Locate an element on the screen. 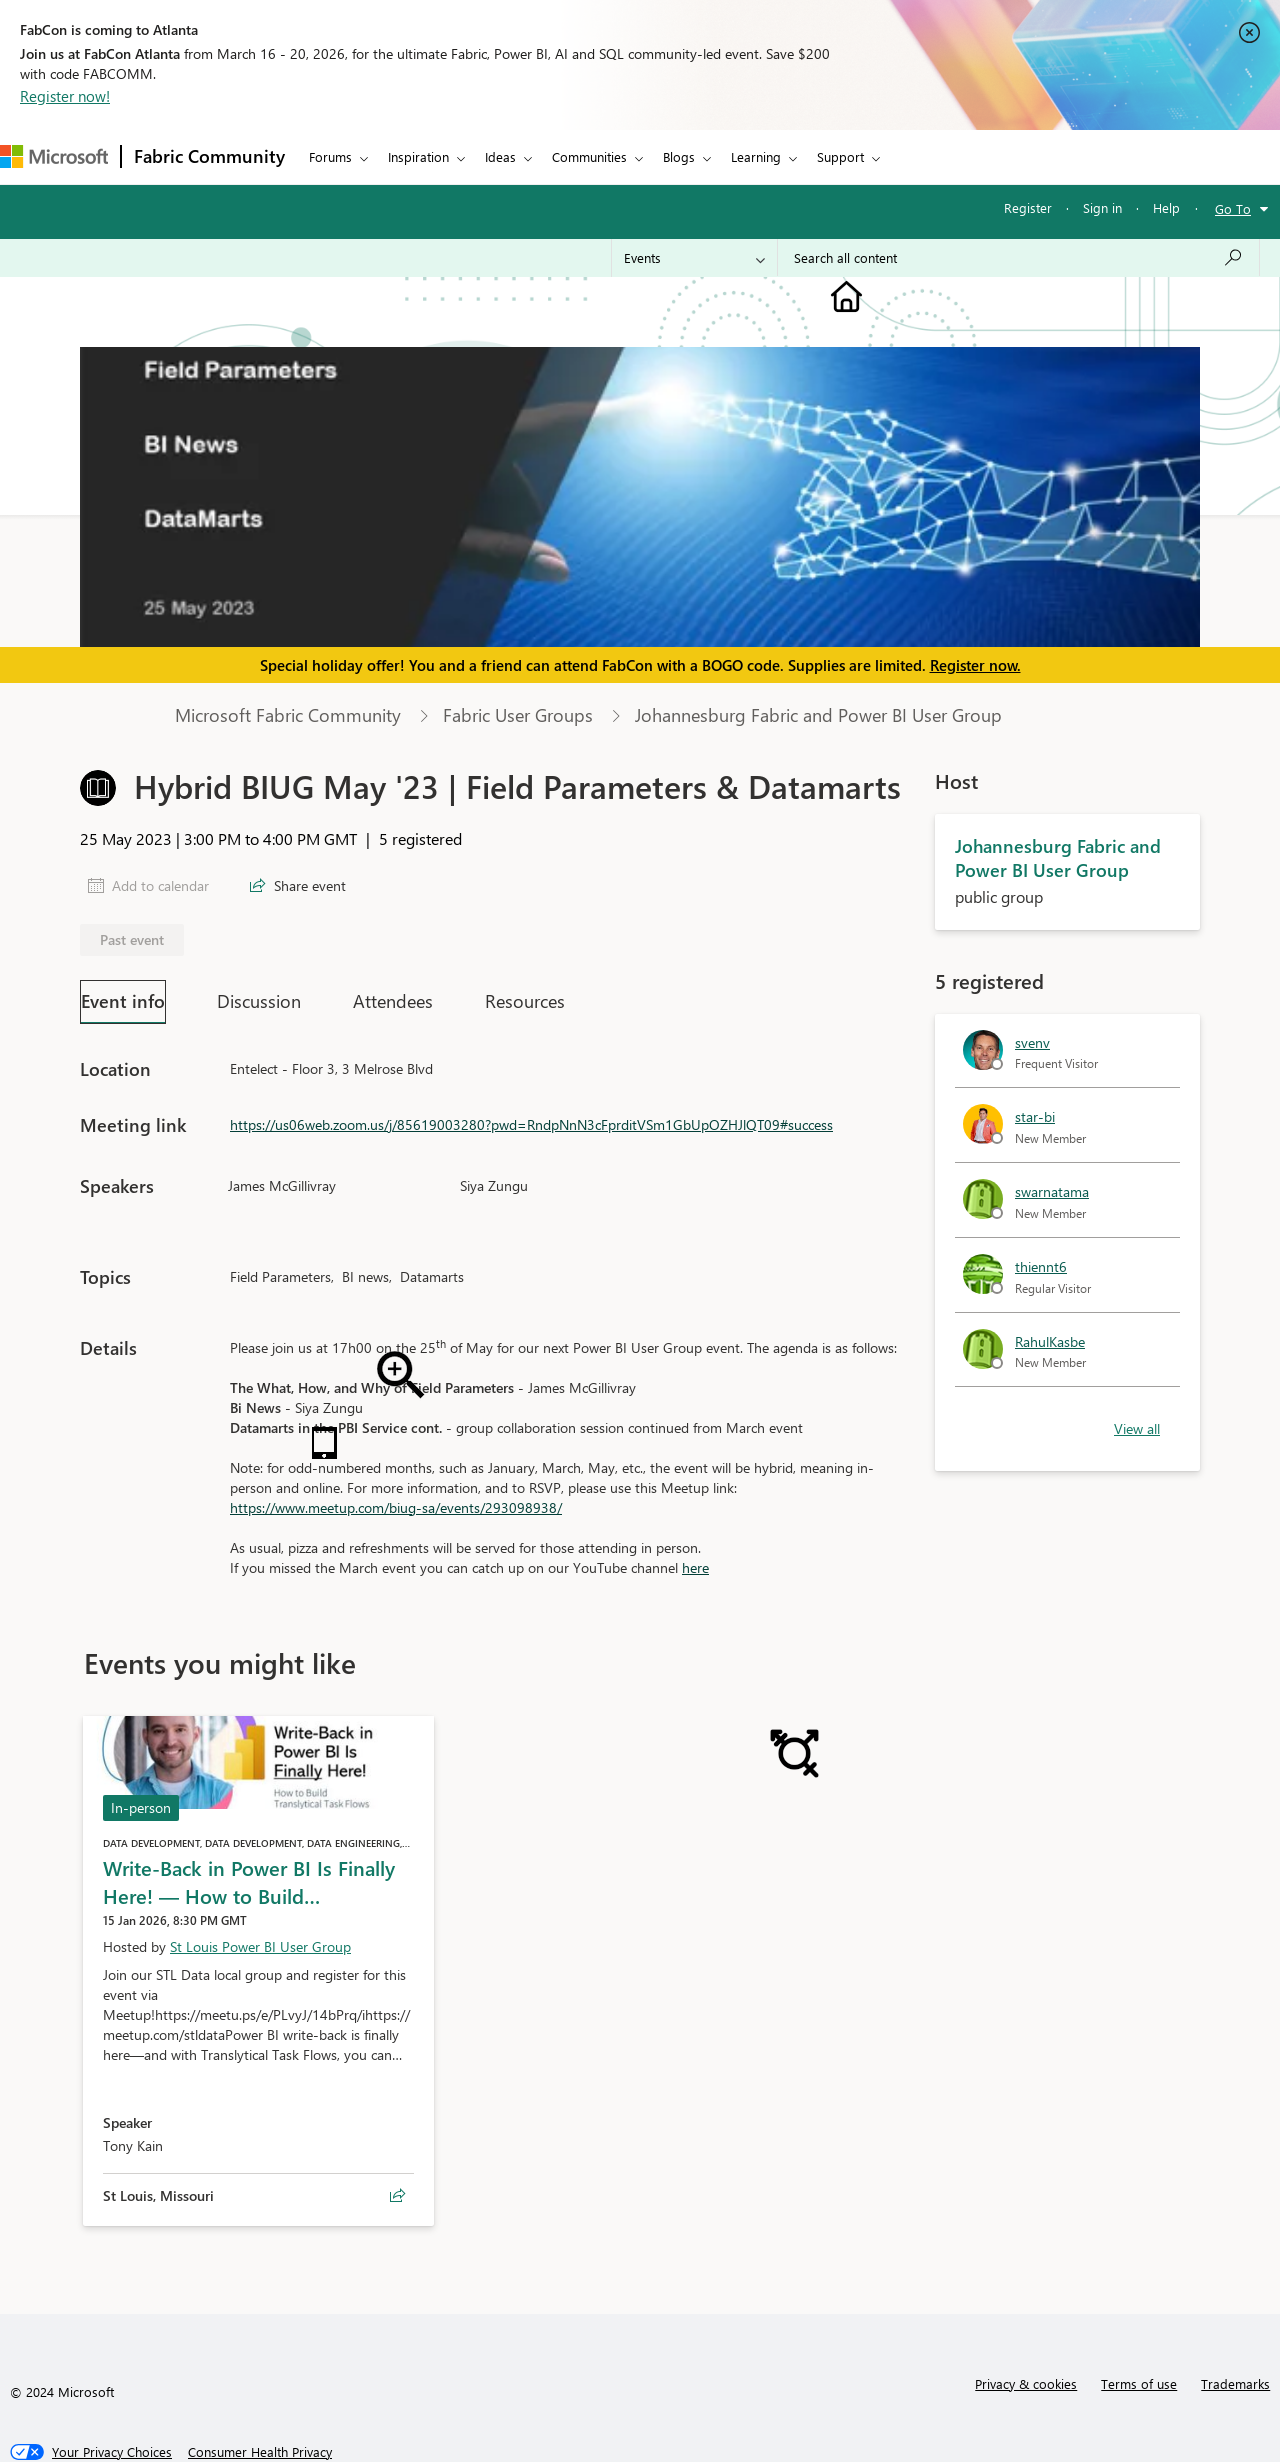 The height and width of the screenshot is (2462, 1280). zoom in on content or image is located at coordinates (401, 1375).